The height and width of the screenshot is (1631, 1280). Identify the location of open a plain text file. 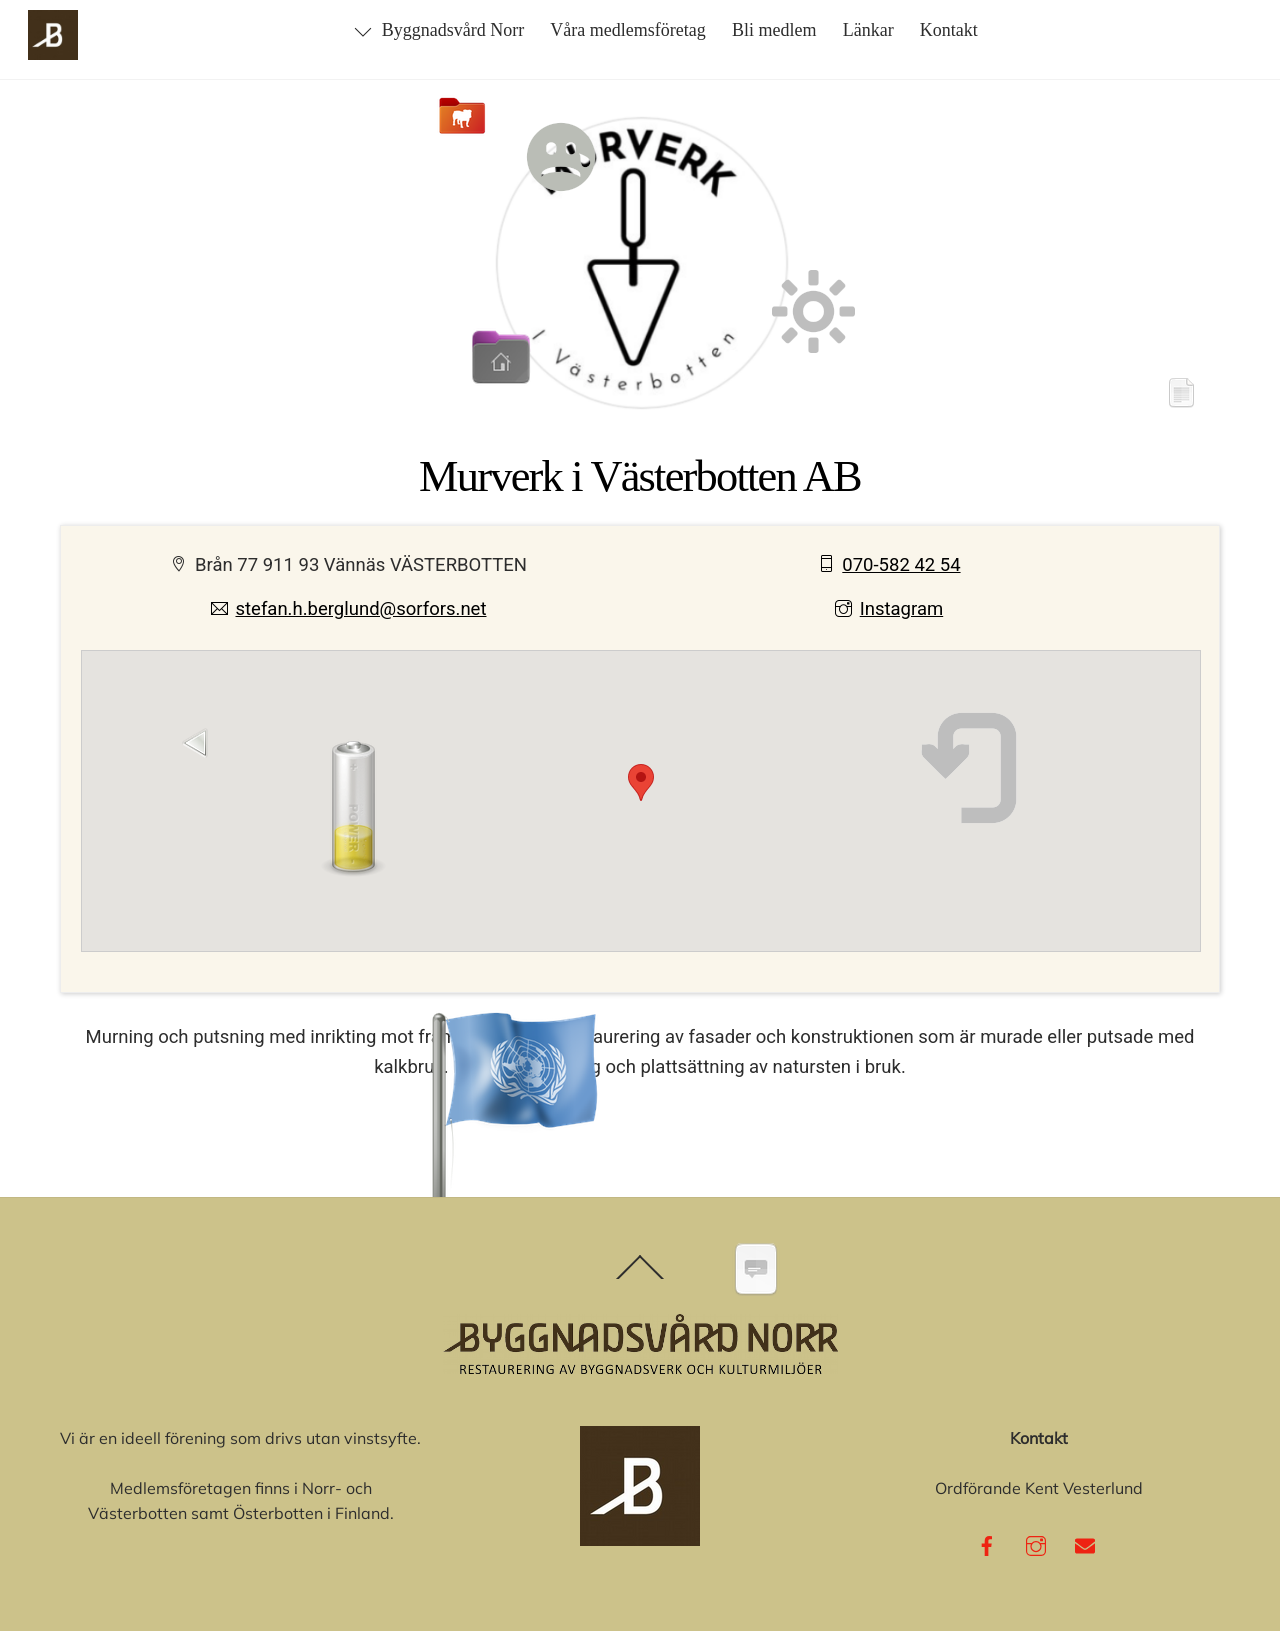
(1181, 392).